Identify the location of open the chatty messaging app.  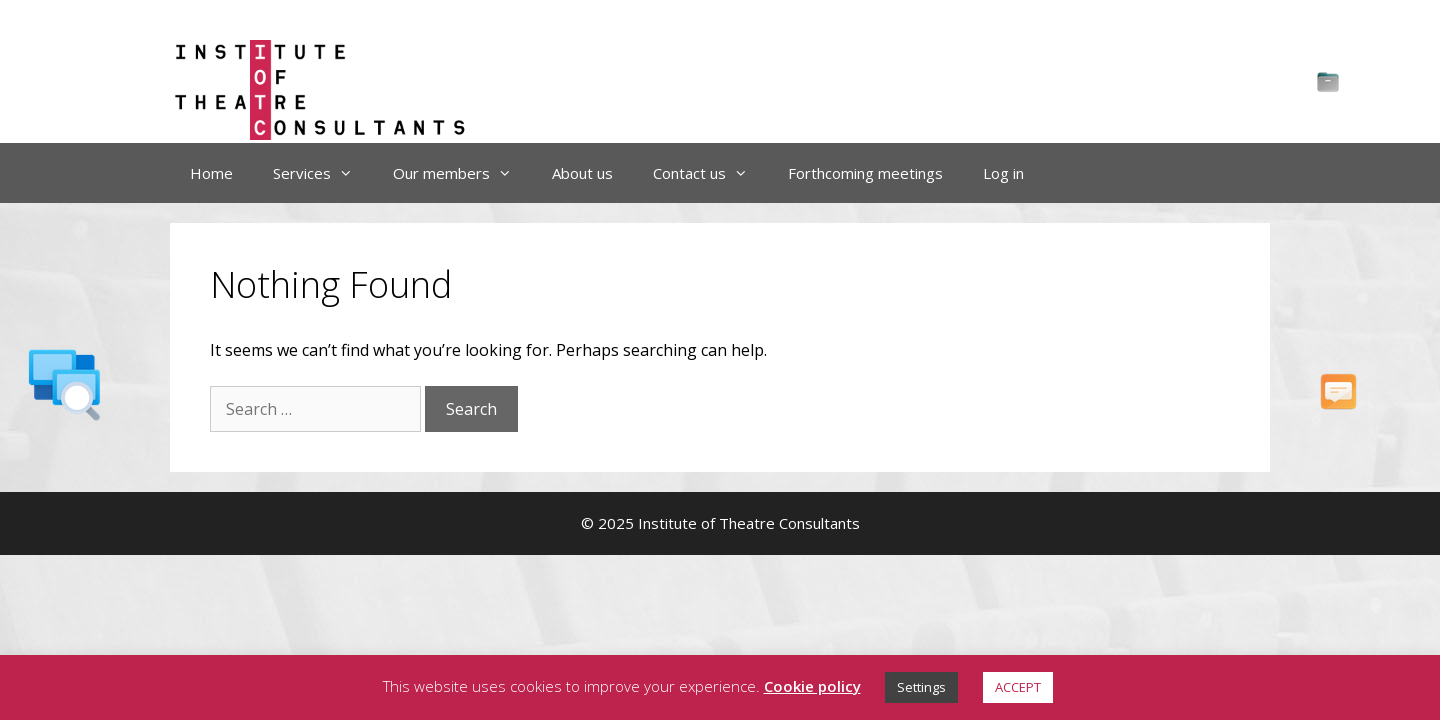
(1338, 391).